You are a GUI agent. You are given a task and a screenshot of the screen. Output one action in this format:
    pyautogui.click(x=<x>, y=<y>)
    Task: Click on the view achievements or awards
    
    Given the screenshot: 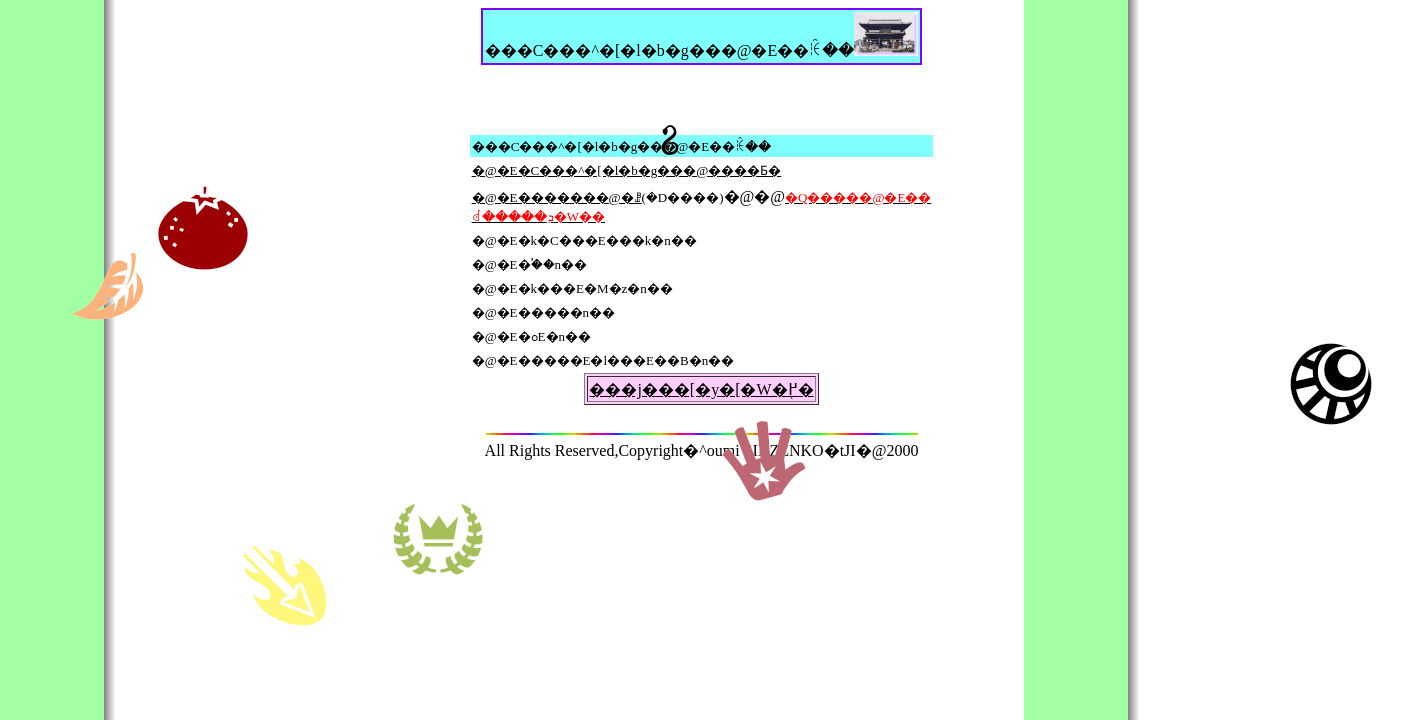 What is the action you would take?
    pyautogui.click(x=438, y=538)
    